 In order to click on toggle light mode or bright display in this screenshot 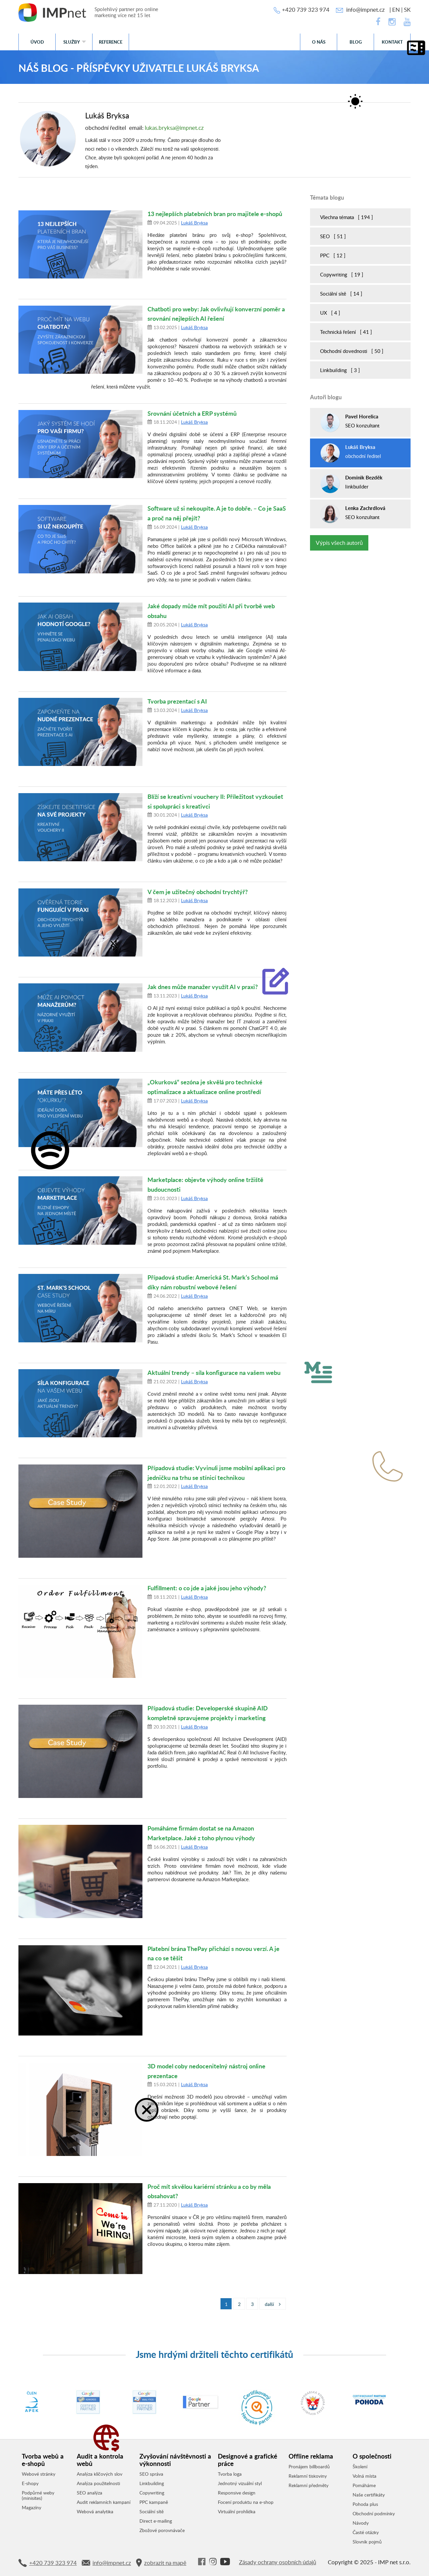, I will do `click(355, 102)`.